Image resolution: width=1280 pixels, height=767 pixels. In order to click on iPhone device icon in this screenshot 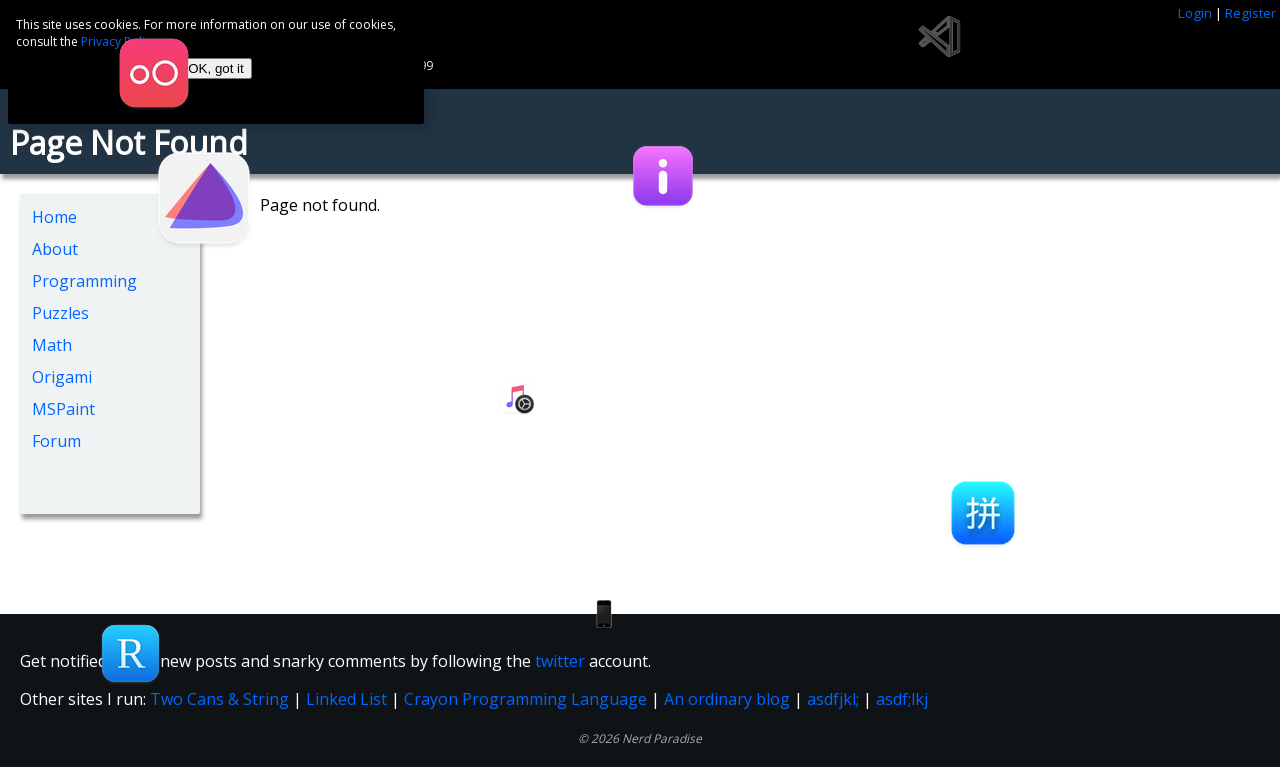, I will do `click(604, 614)`.